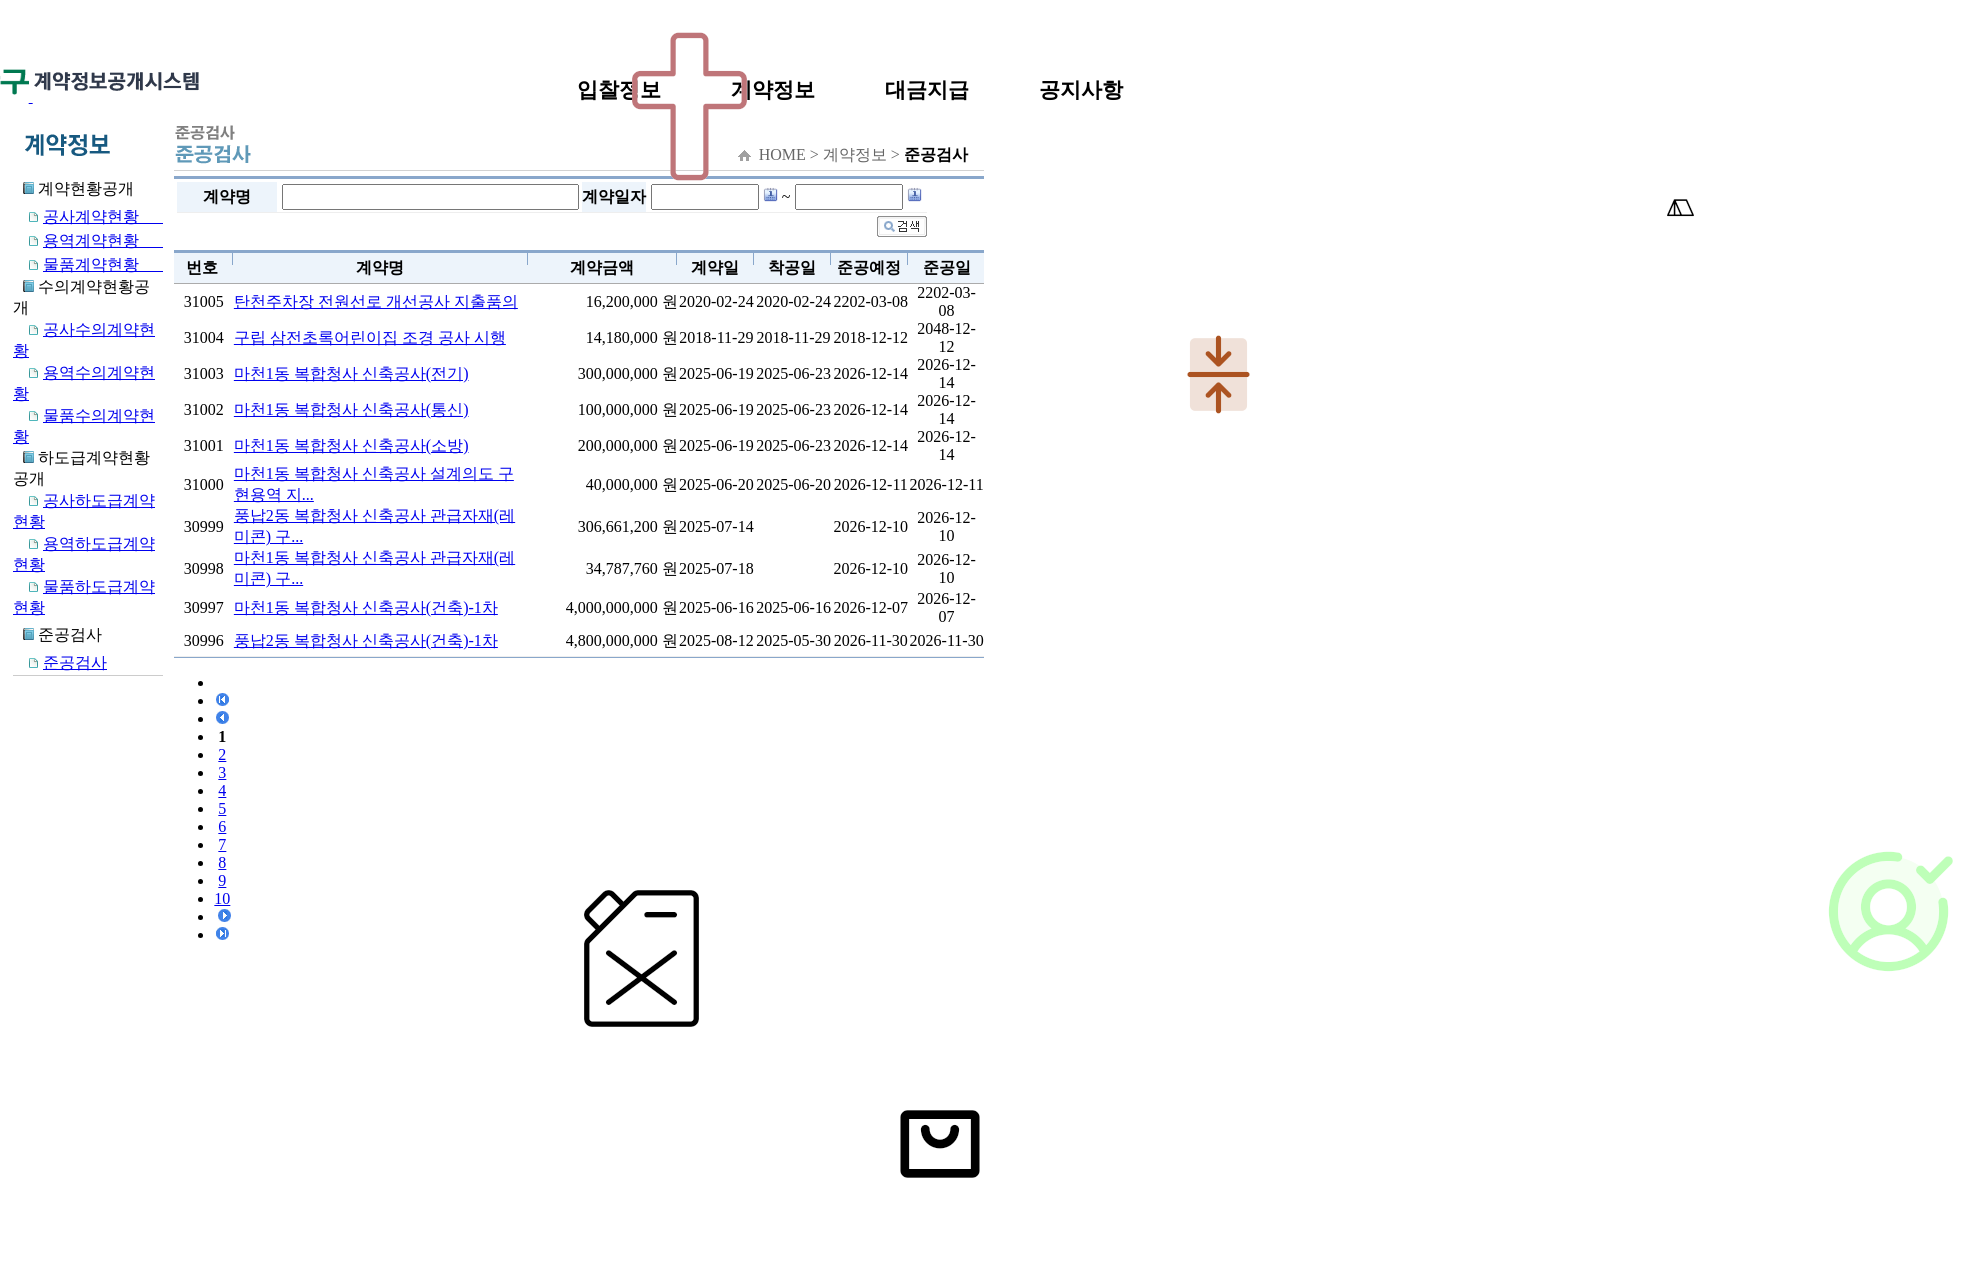 The image size is (1965, 1263). I want to click on verified user profile, so click(1888, 911).